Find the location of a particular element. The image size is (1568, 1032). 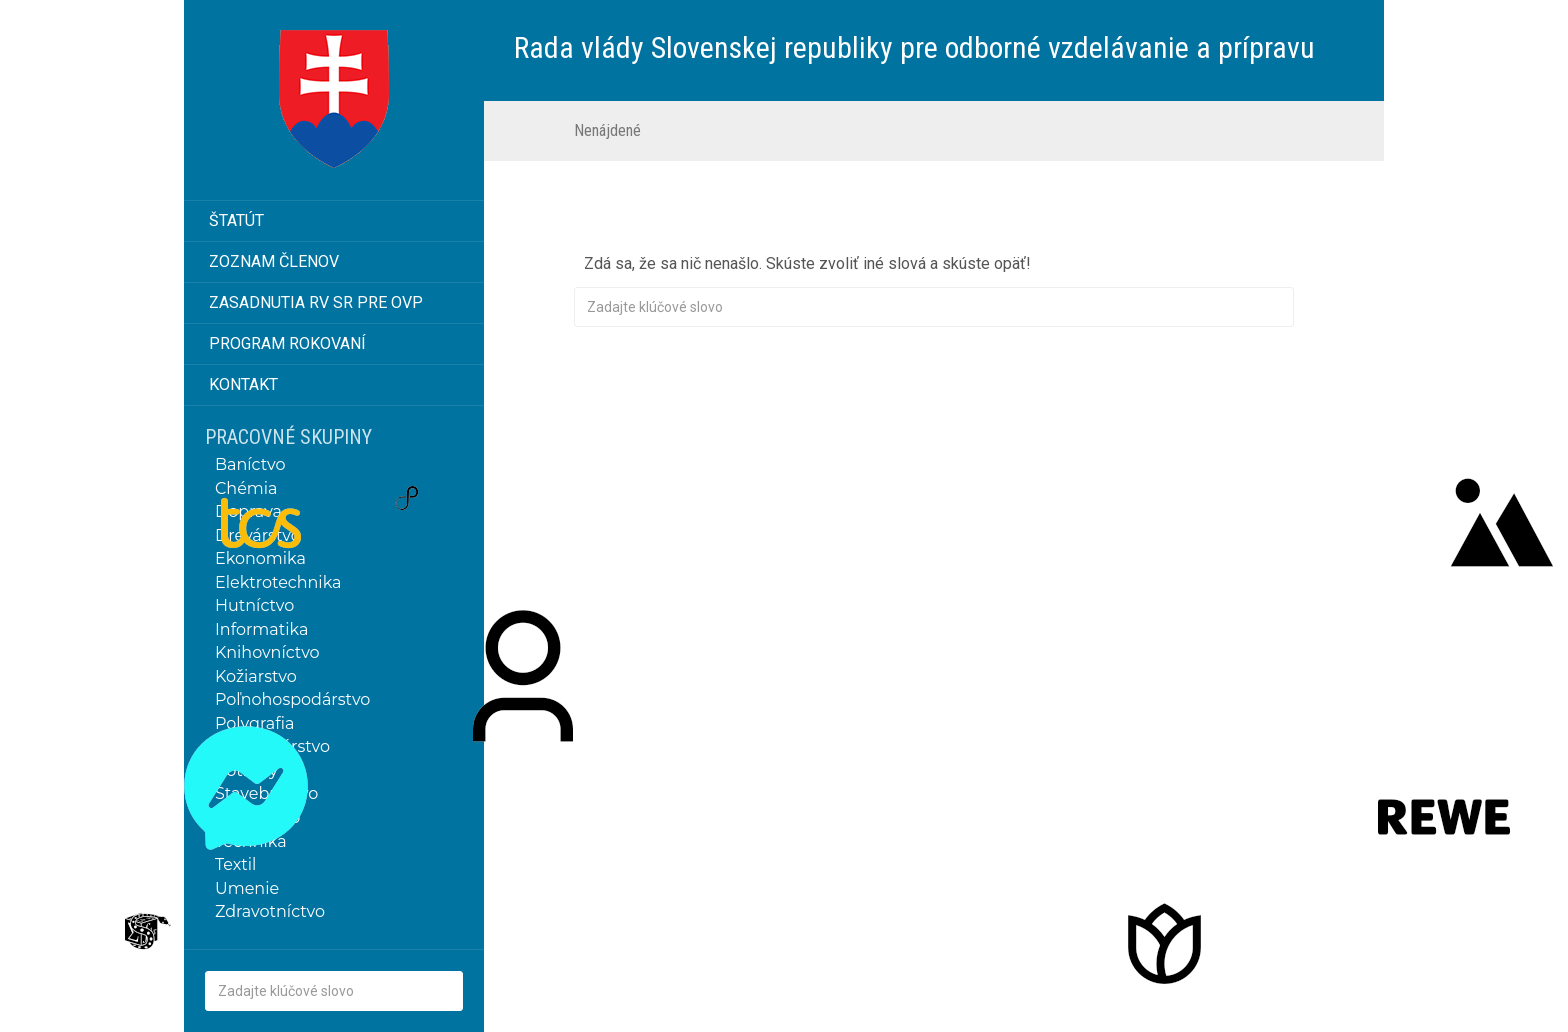

switch to landscape photo mode is located at coordinates (1499, 522).